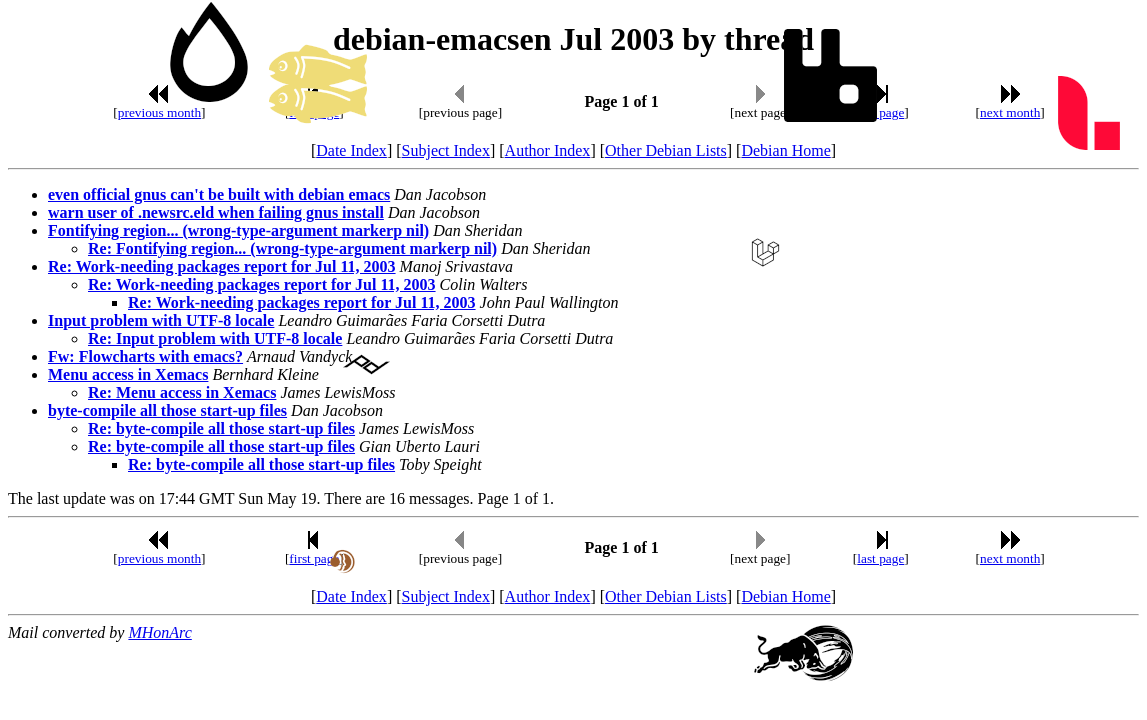 The height and width of the screenshot is (720, 1147). I want to click on rabbitmq messaging service logo, so click(830, 75).